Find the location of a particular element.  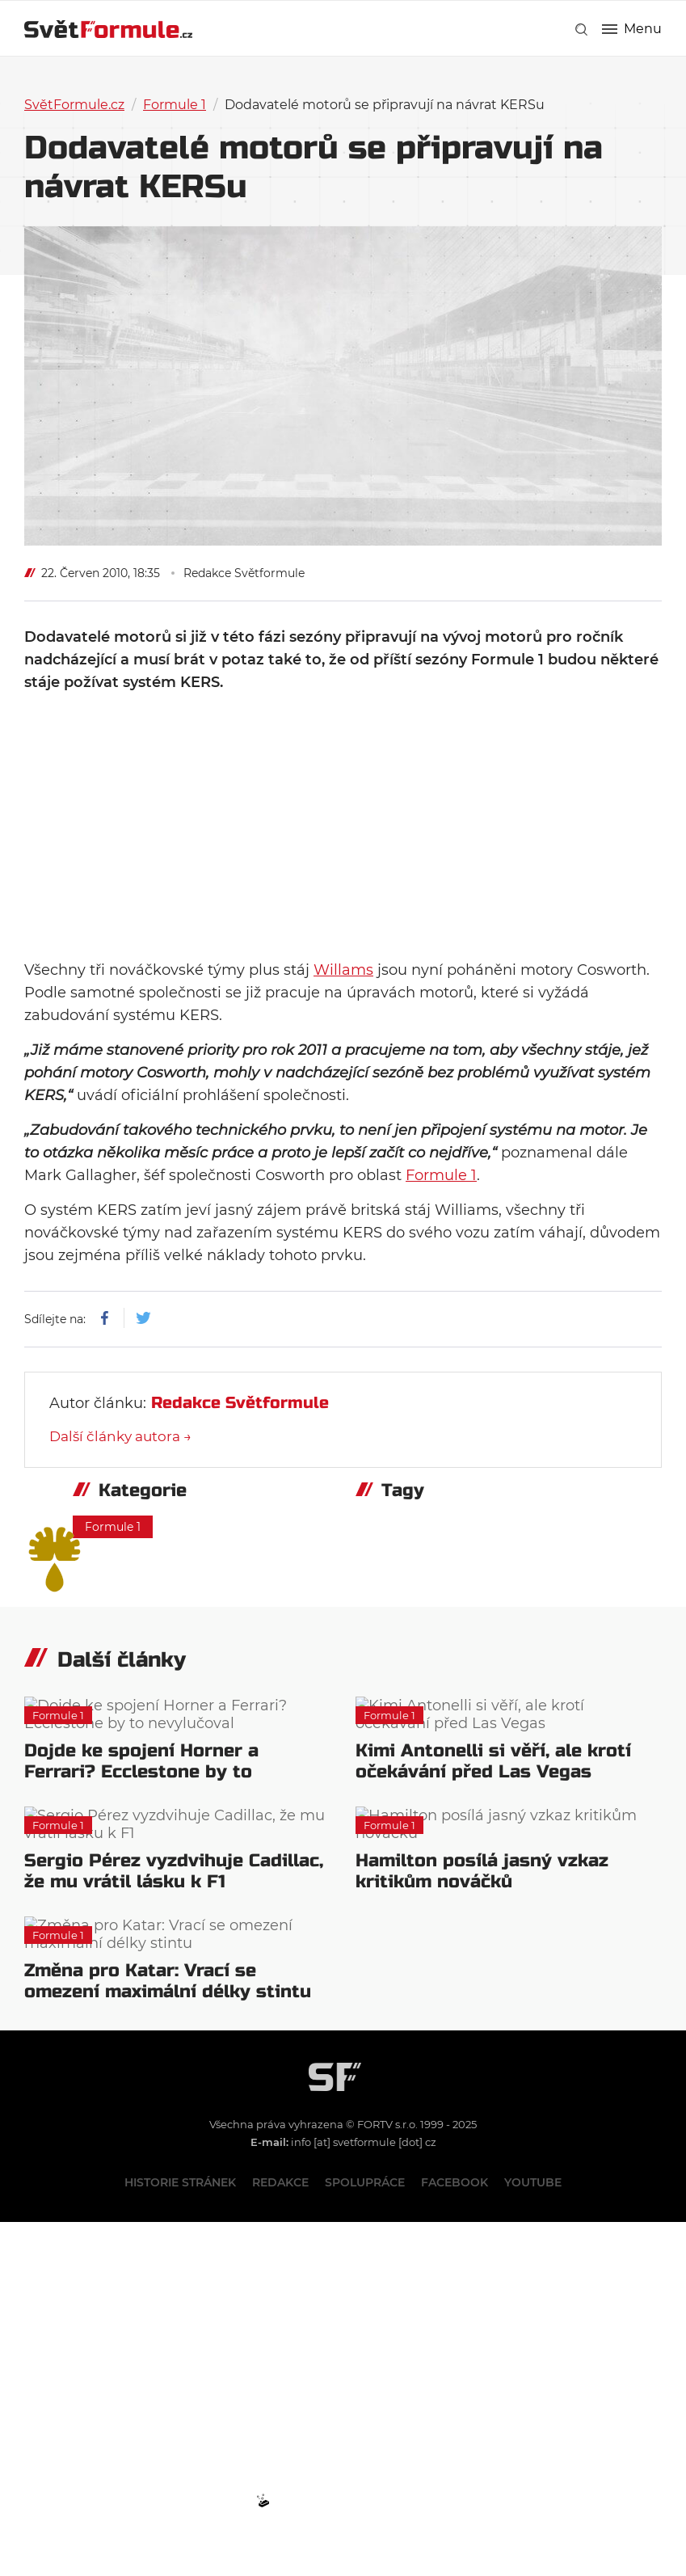

indicates cleaning or sanitization feature is located at coordinates (263, 2501).